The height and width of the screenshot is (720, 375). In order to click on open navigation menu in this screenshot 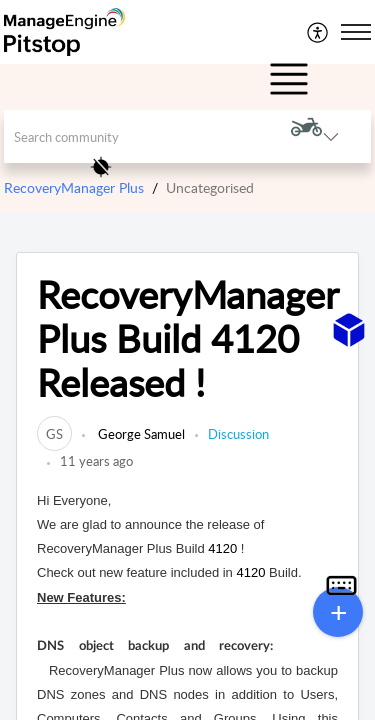, I will do `click(289, 79)`.